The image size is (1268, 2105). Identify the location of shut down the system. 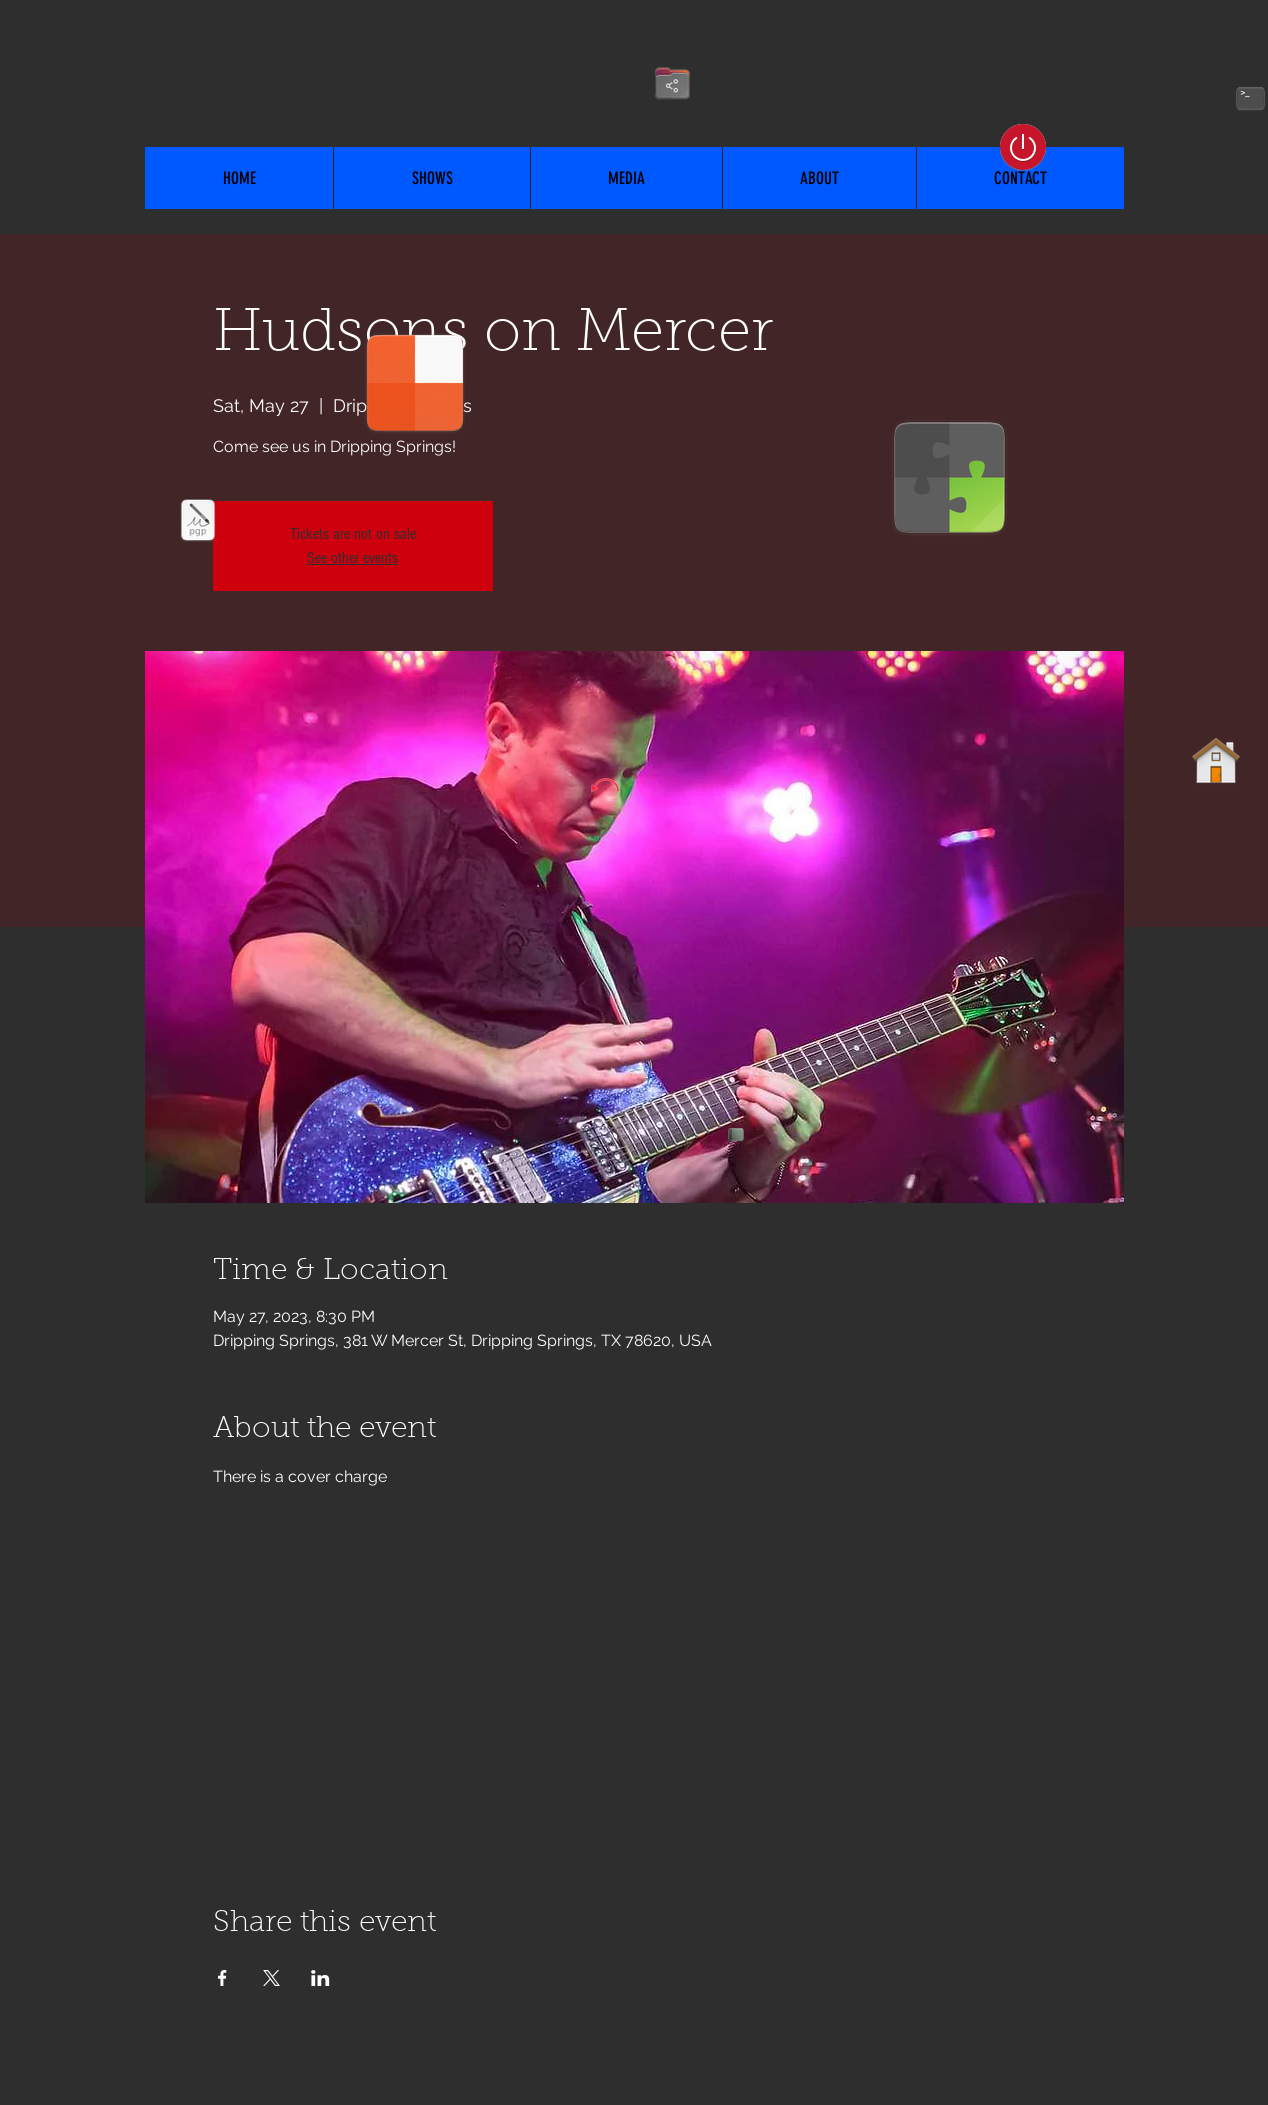
(1024, 148).